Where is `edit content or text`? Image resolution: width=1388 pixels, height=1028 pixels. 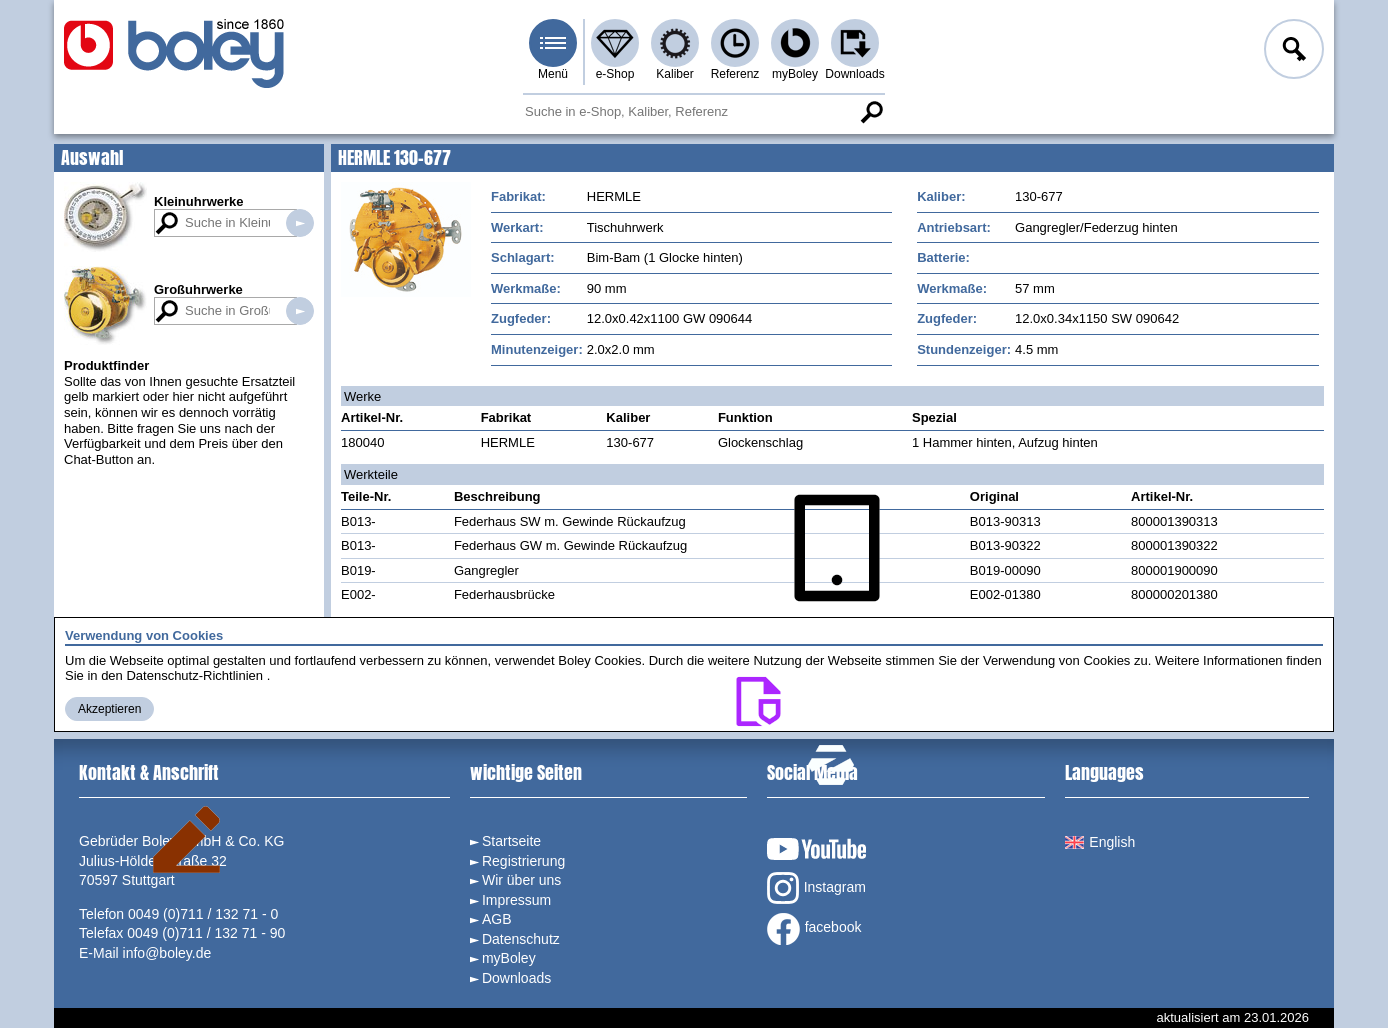
edit content or text is located at coordinates (186, 839).